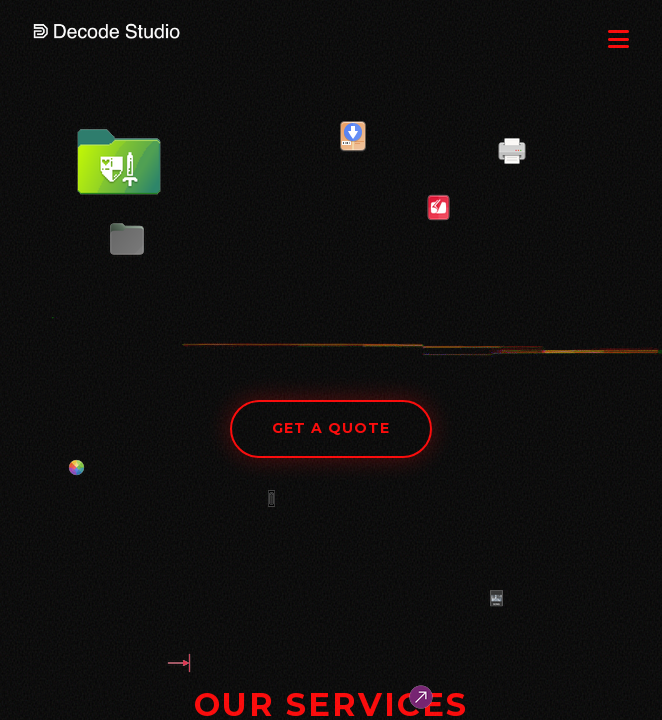 Image resolution: width=662 pixels, height=720 pixels. What do you see at coordinates (127, 239) in the screenshot?
I see `open a folder to view its contents` at bounding box center [127, 239].